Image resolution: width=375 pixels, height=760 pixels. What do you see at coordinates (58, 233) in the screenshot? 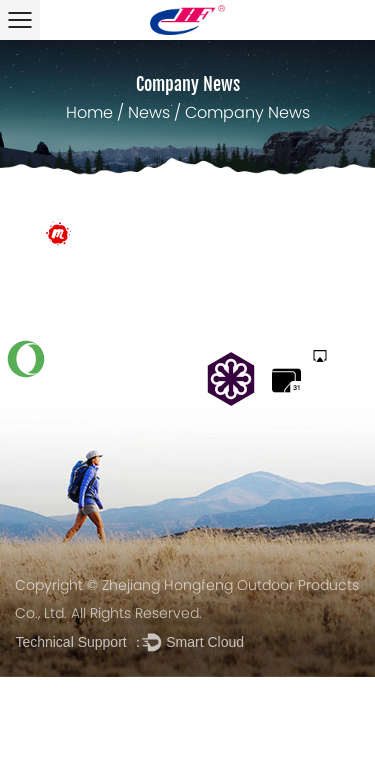
I see `open the Meetup app` at bounding box center [58, 233].